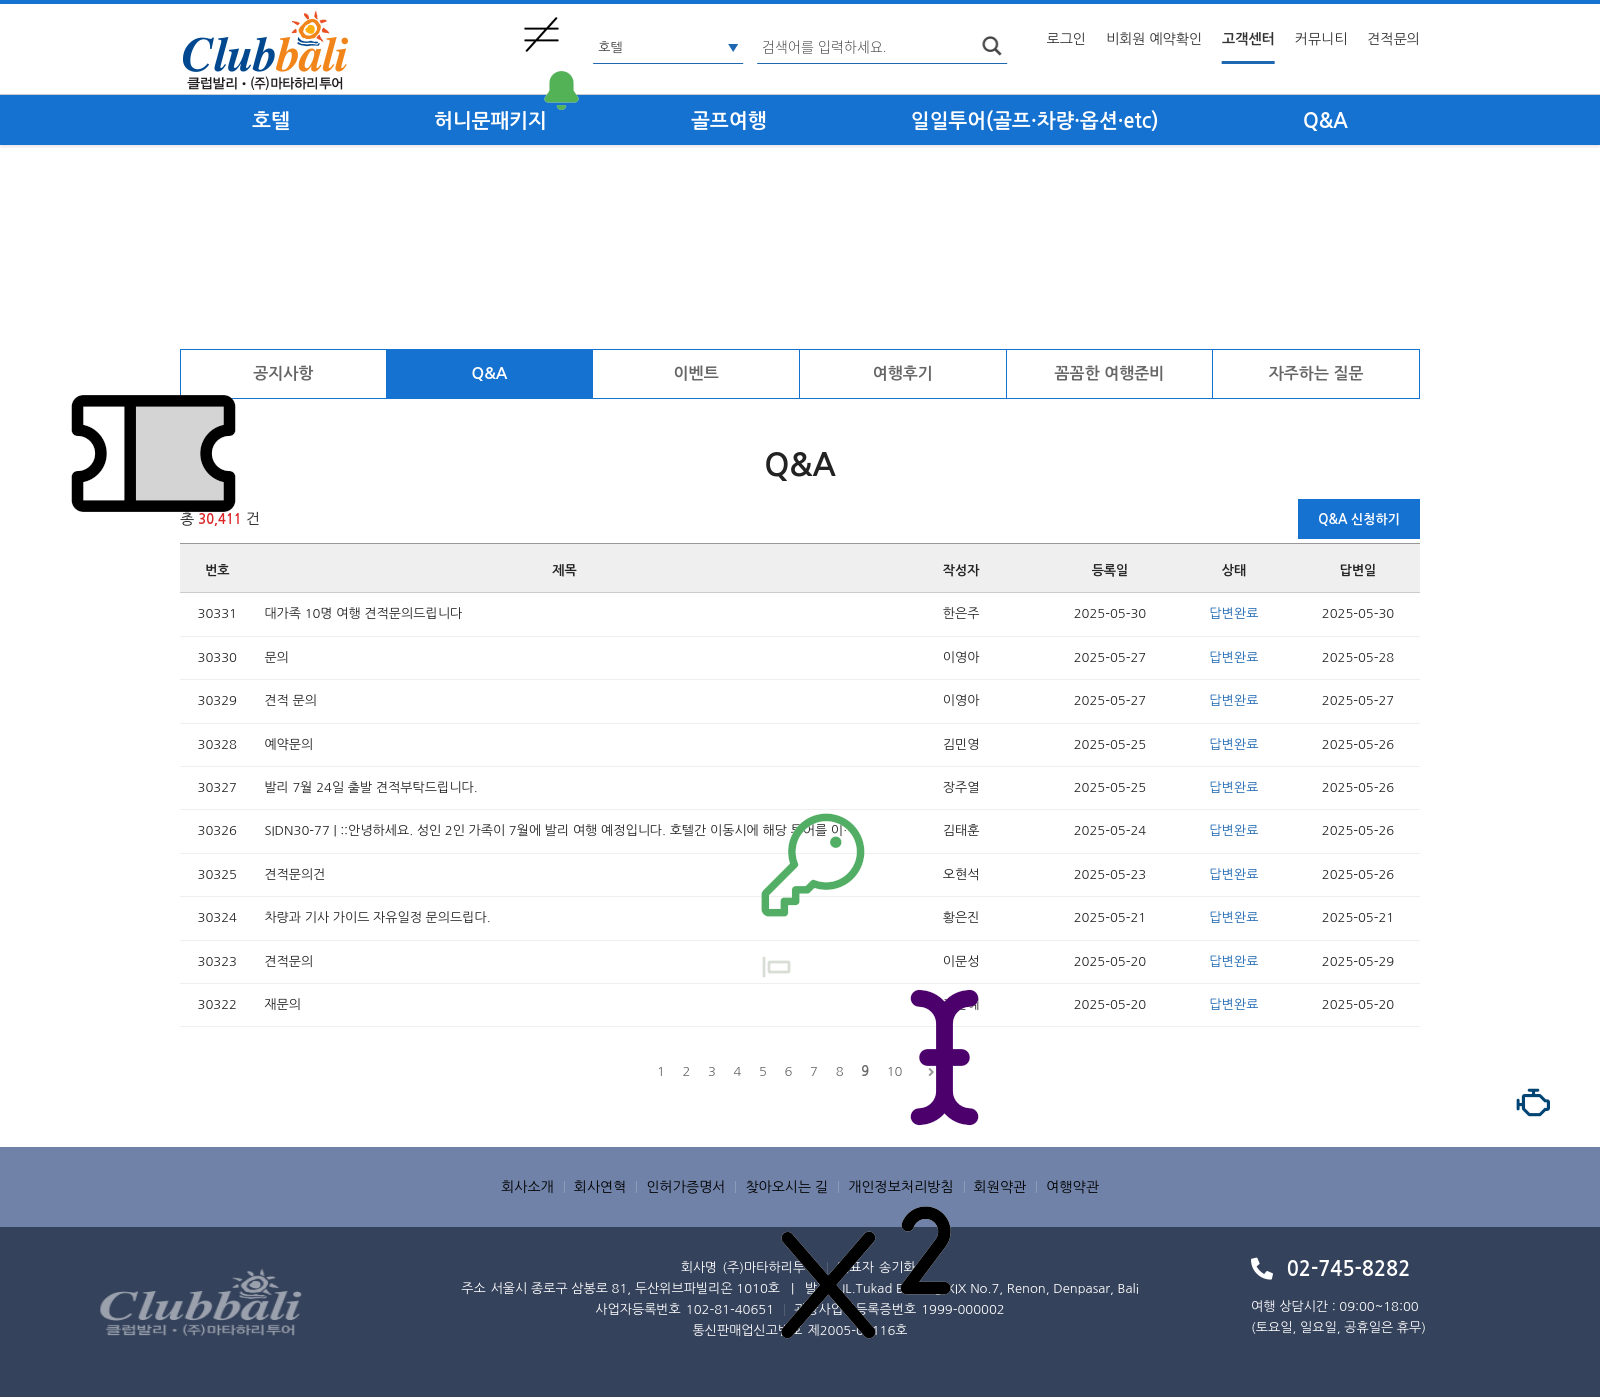 Image resolution: width=1600 pixels, height=1397 pixels. What do you see at coordinates (811, 867) in the screenshot?
I see `access security or password settings` at bounding box center [811, 867].